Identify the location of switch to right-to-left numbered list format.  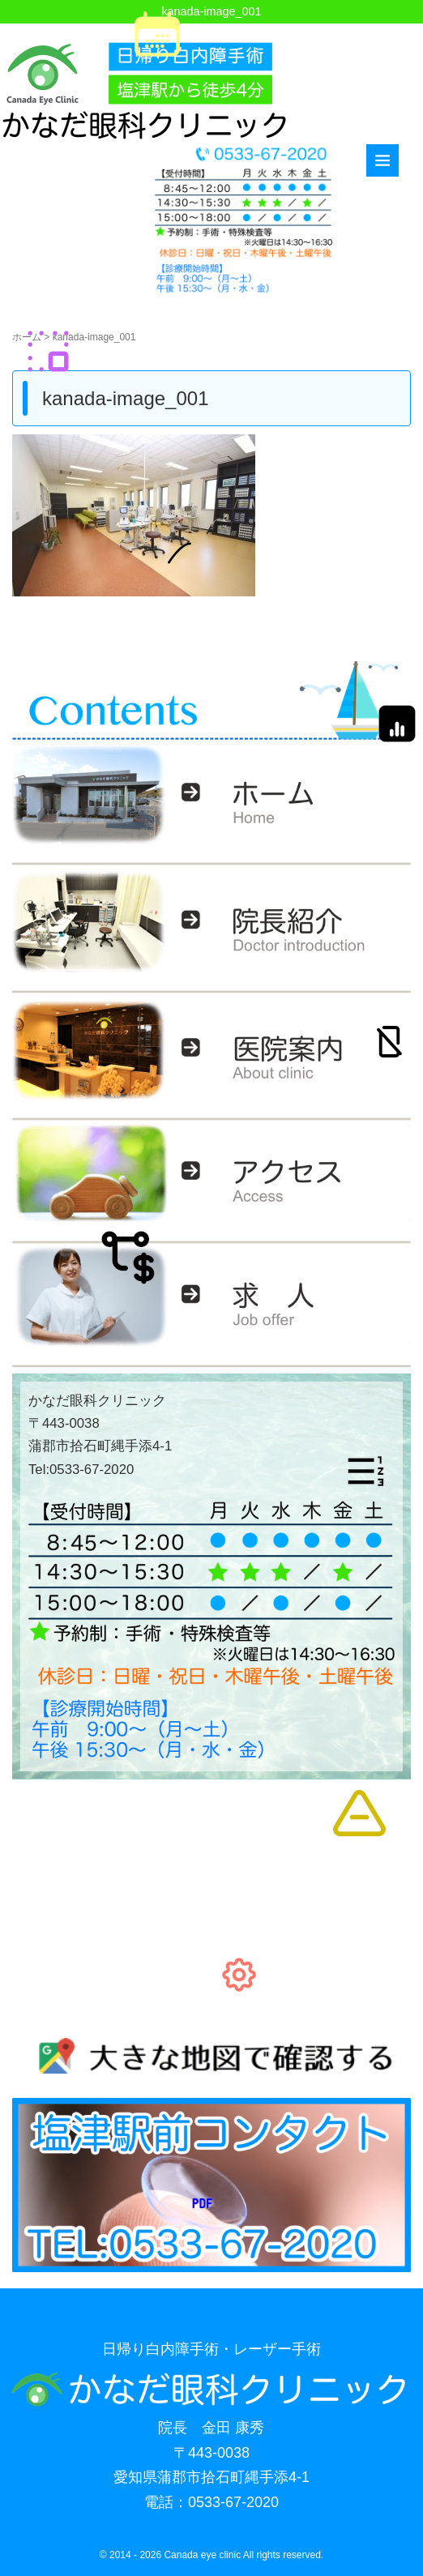
(366, 1471).